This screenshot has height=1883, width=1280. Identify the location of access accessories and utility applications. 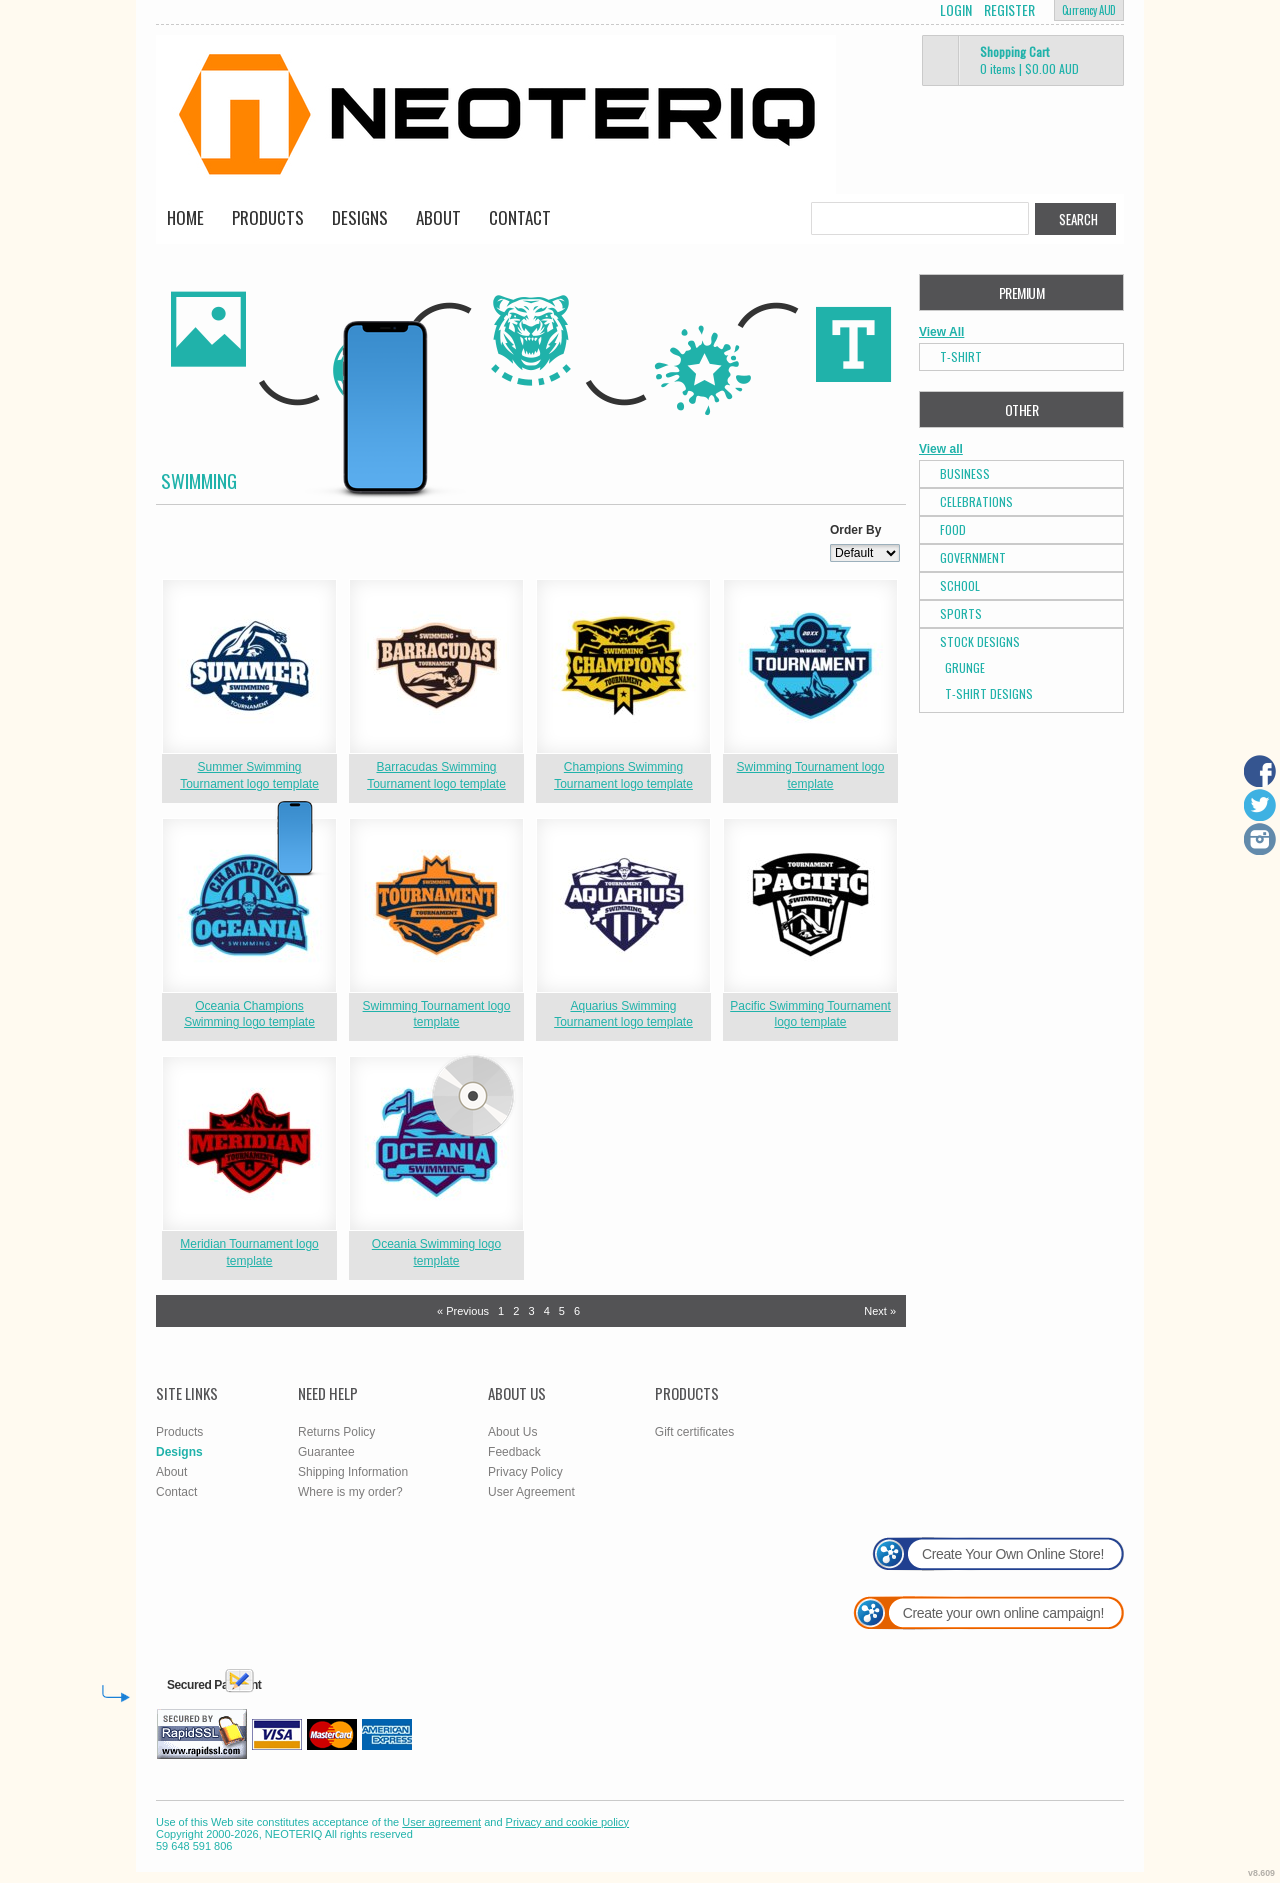
(239, 1680).